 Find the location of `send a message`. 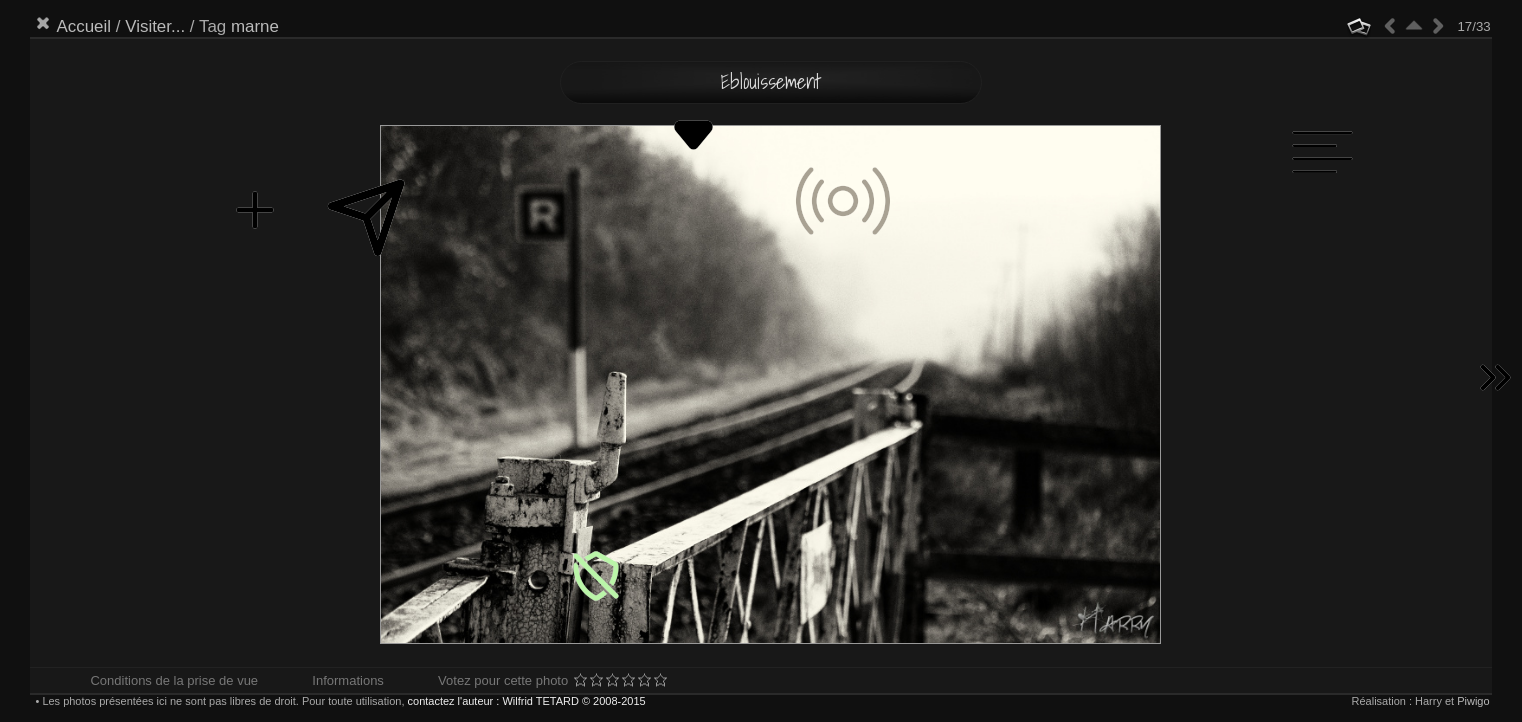

send a message is located at coordinates (370, 214).